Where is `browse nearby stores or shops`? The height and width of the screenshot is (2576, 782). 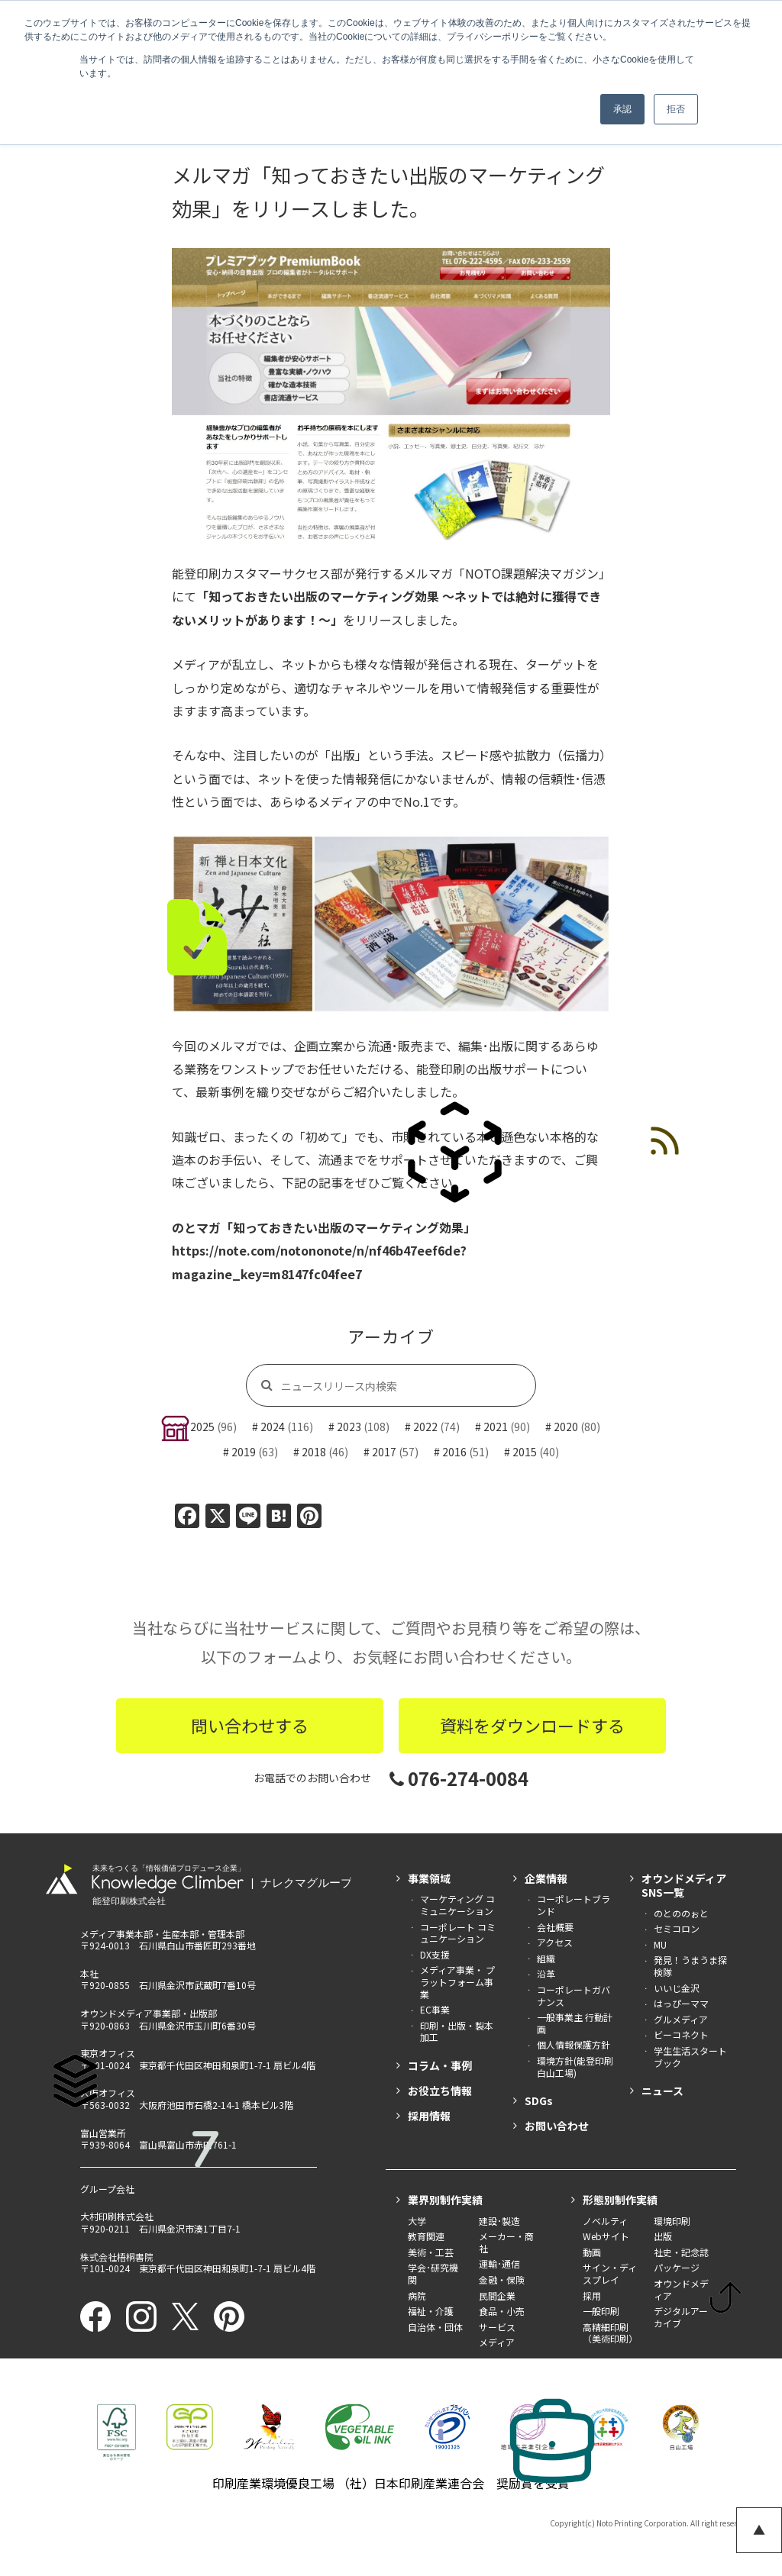
browse nearby stores or shops is located at coordinates (175, 1428).